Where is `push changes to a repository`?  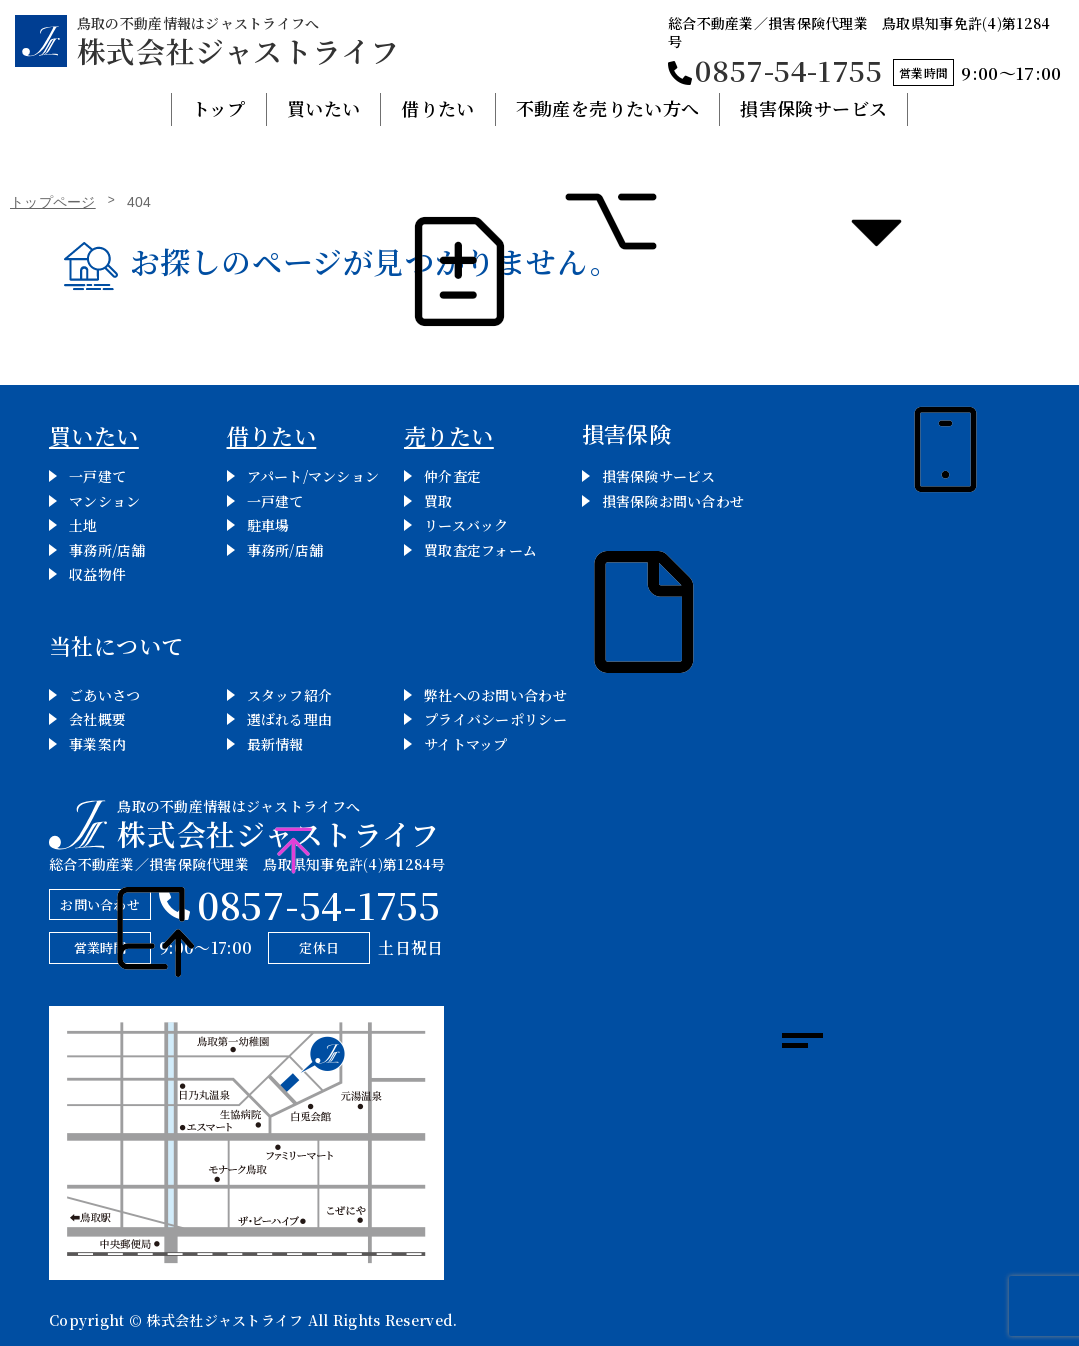 push changes to a repository is located at coordinates (151, 932).